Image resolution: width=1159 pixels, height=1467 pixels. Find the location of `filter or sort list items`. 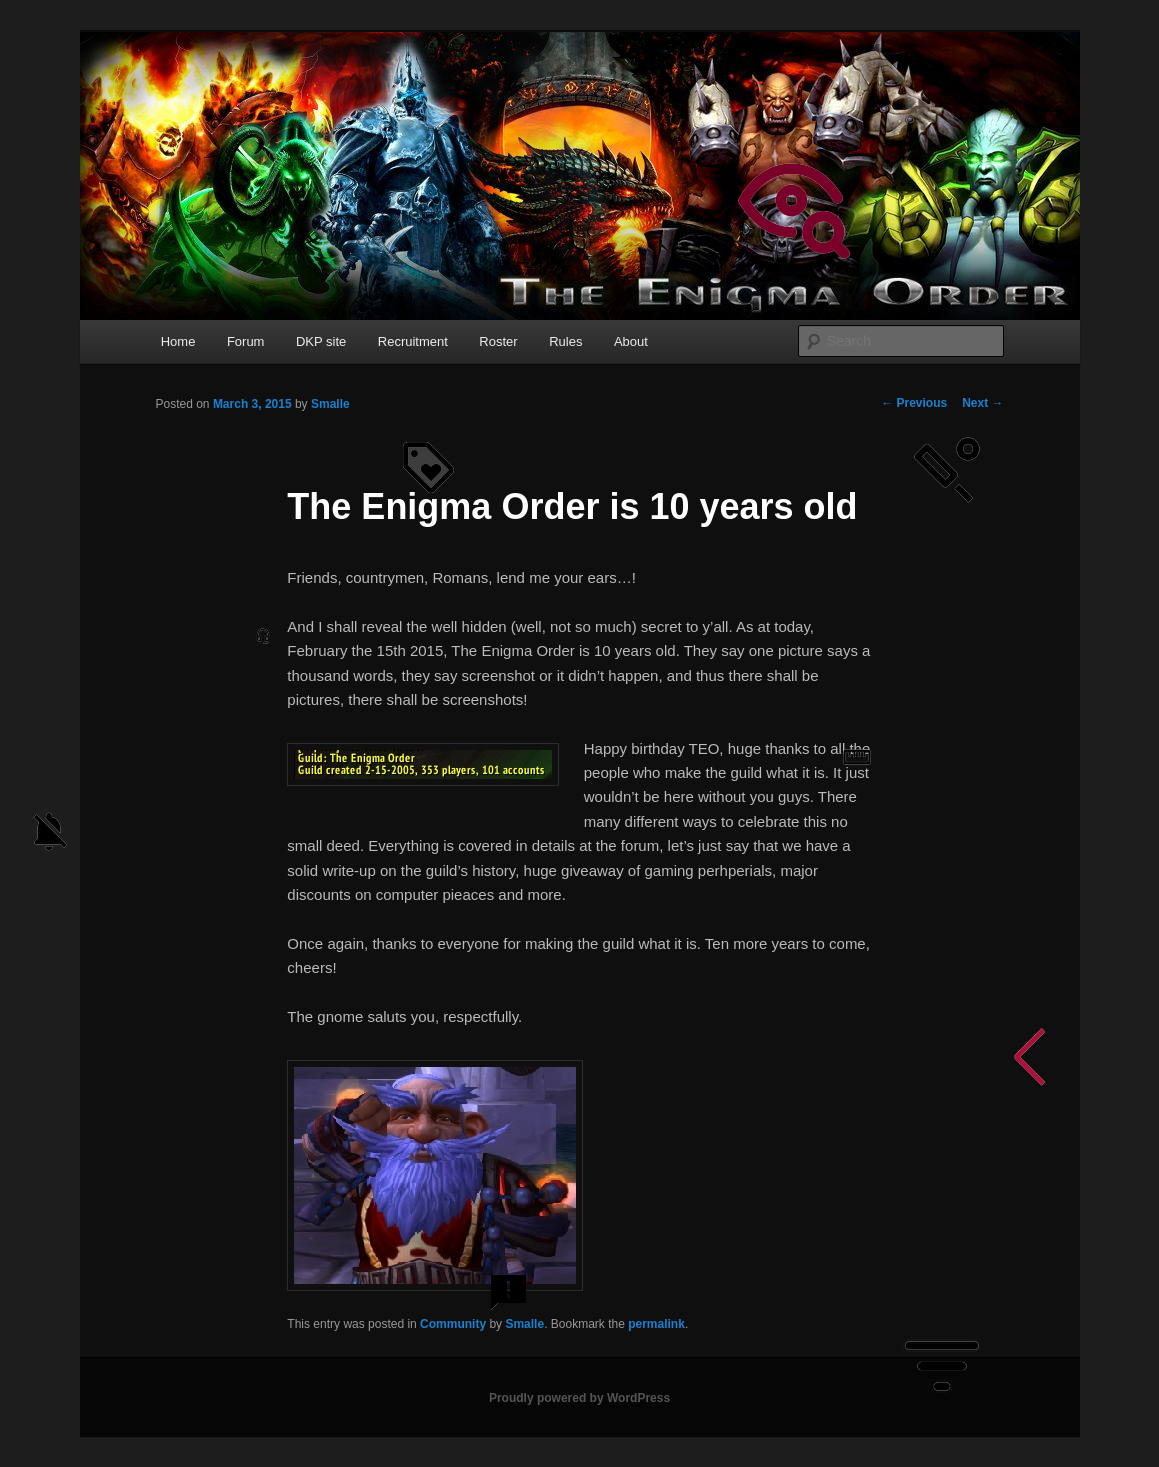

filter or sort list items is located at coordinates (942, 1366).